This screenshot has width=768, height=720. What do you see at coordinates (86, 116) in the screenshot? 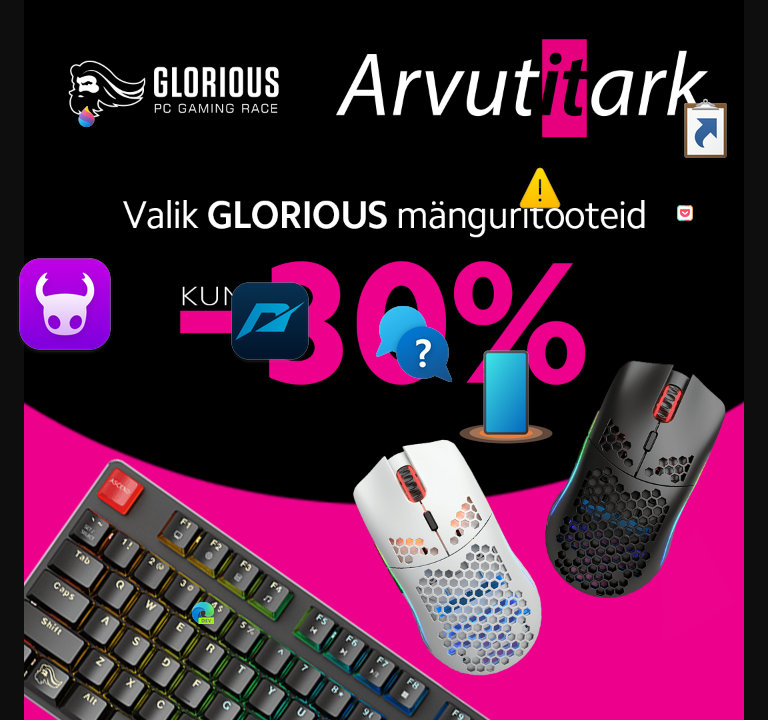
I see `open Paint 3D application` at bounding box center [86, 116].